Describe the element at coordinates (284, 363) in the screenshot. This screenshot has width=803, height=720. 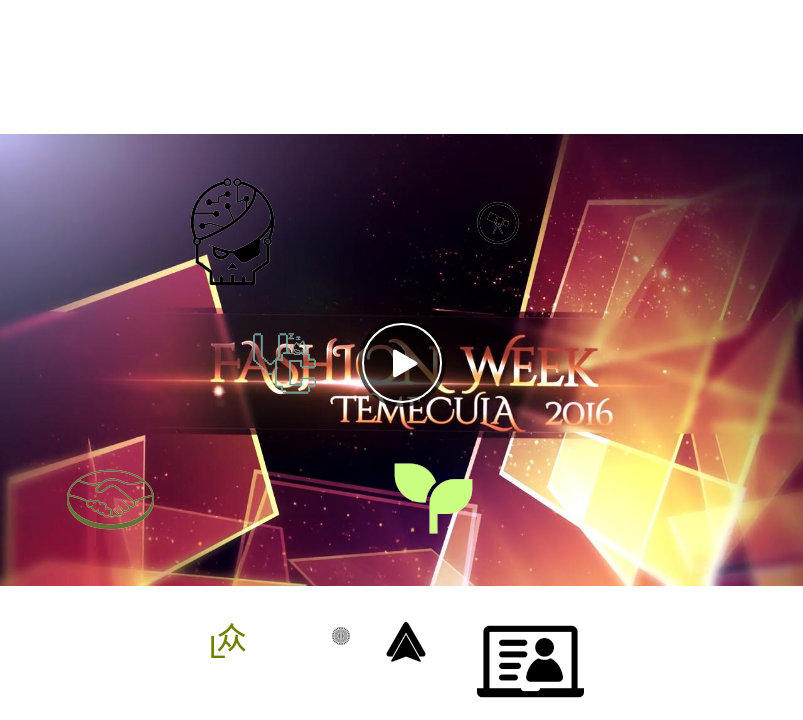
I see `open vencord discord client mod settings` at that location.